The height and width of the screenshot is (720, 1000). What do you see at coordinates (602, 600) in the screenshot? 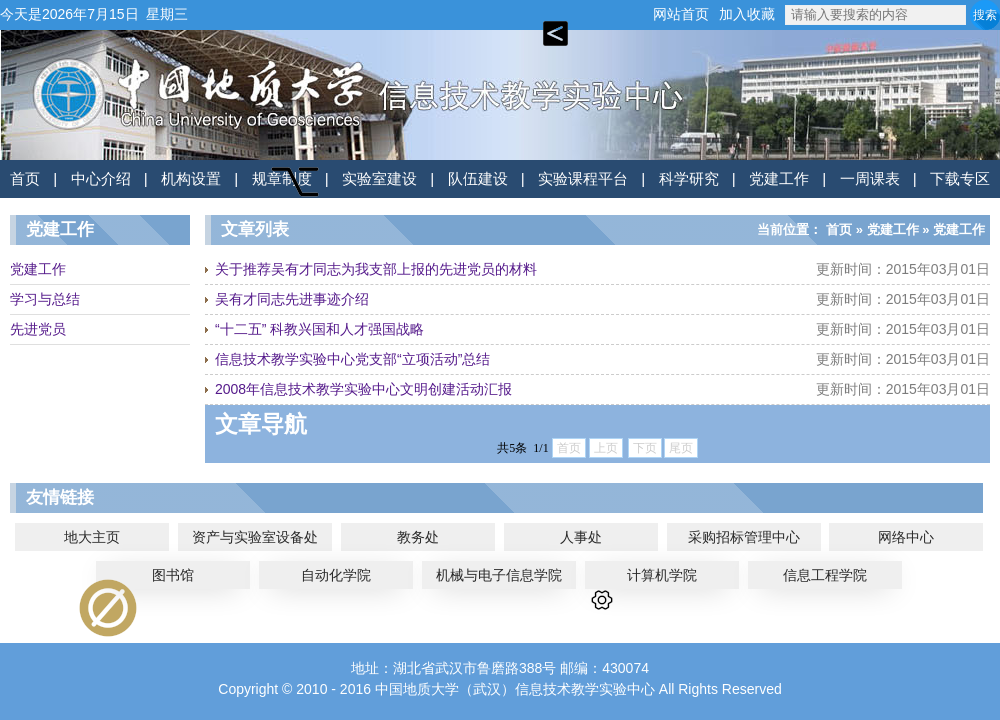
I see `access settings or preferences` at bounding box center [602, 600].